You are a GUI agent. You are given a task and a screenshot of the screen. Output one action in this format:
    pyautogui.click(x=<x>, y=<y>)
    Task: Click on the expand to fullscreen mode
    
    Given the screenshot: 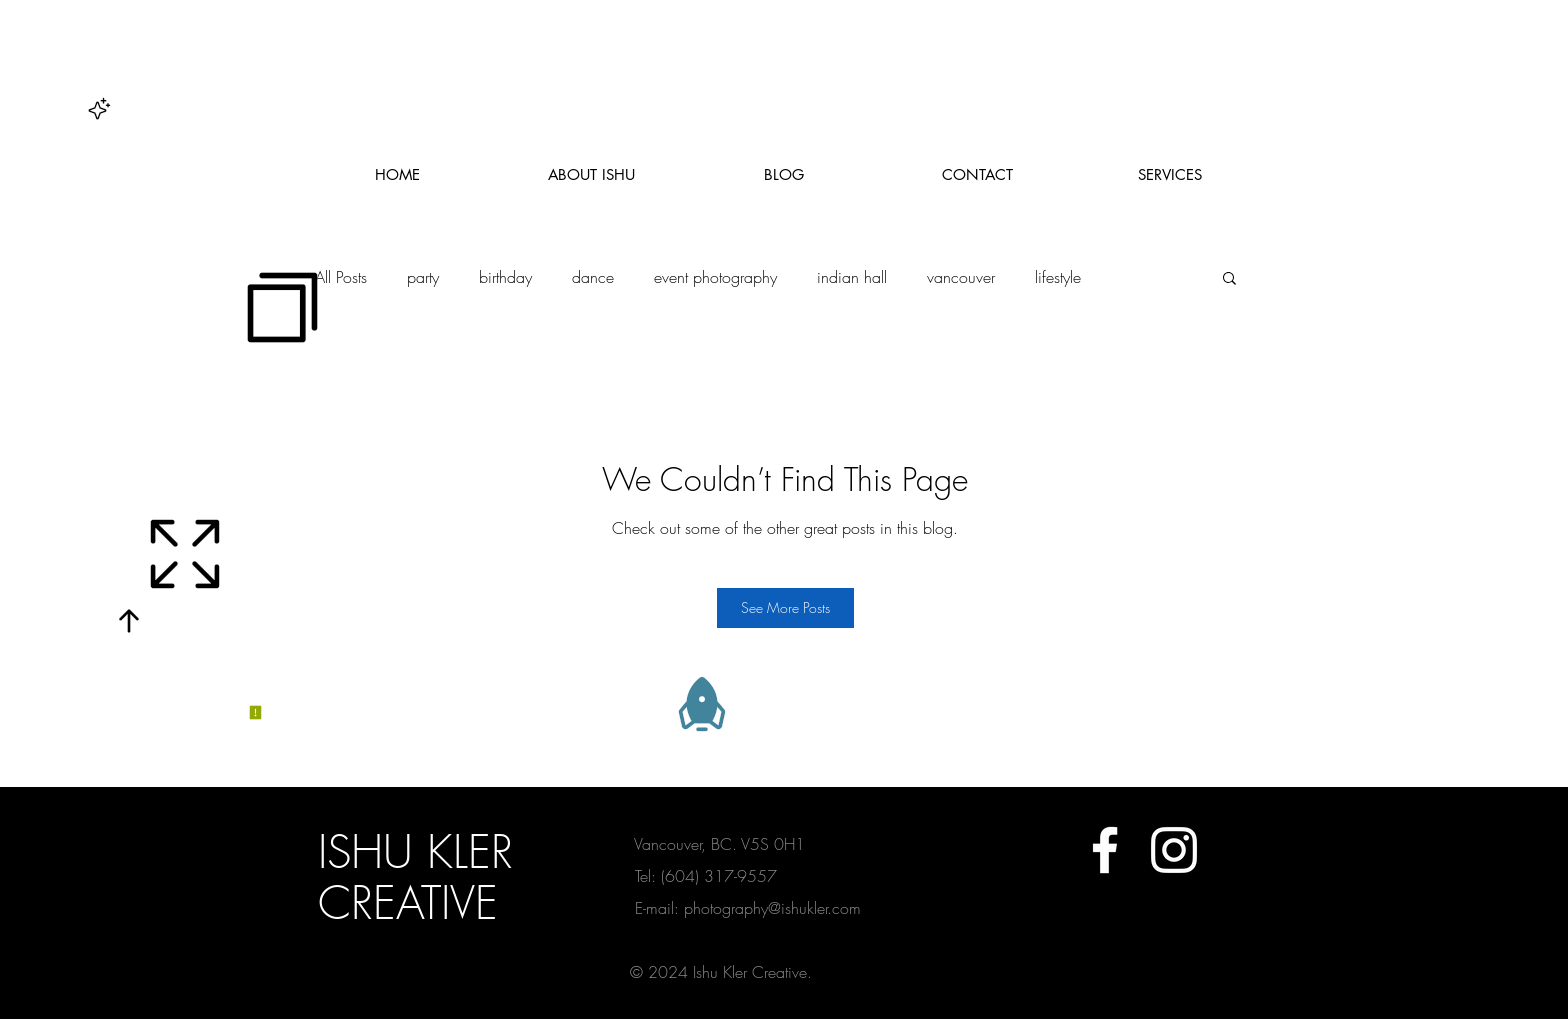 What is the action you would take?
    pyautogui.click(x=185, y=554)
    